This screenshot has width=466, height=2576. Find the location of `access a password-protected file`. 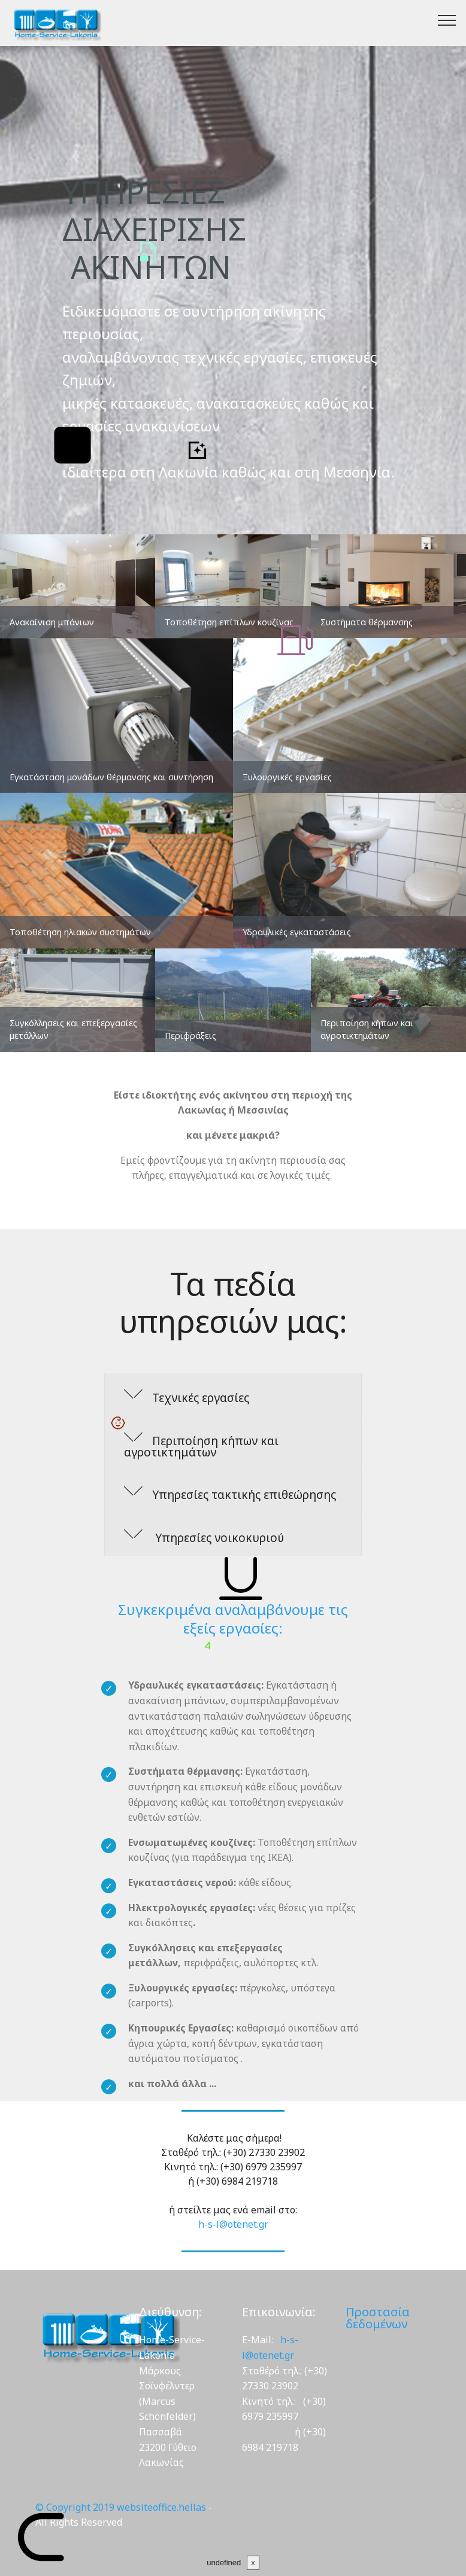

access a password-protected file is located at coordinates (148, 251).